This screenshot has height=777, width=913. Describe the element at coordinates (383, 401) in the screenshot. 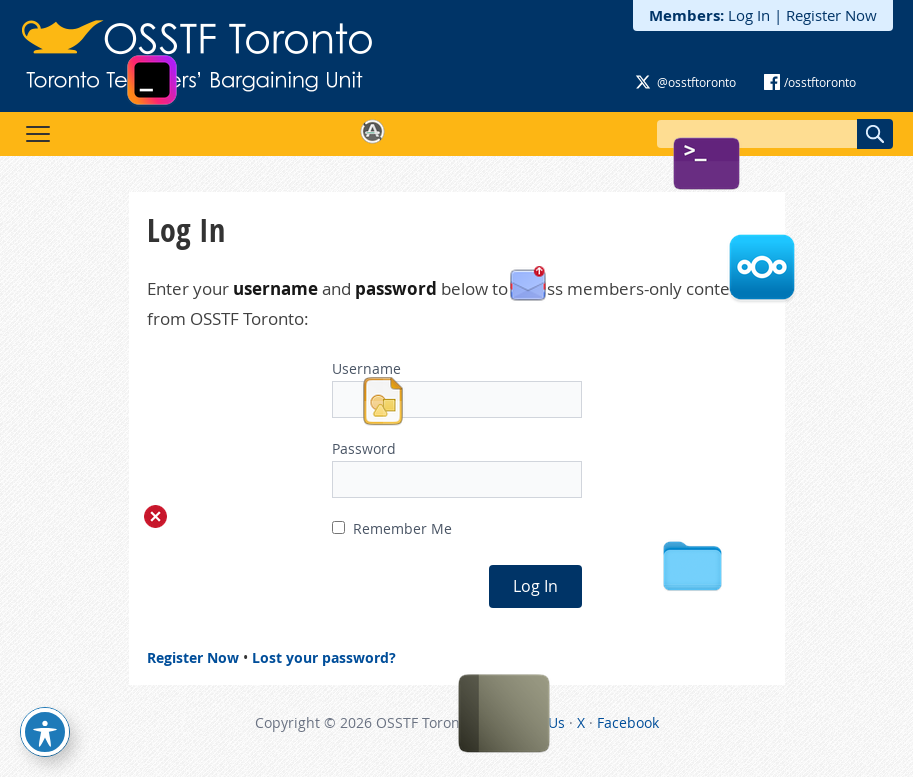

I see `open an opendocument graphics file` at that location.